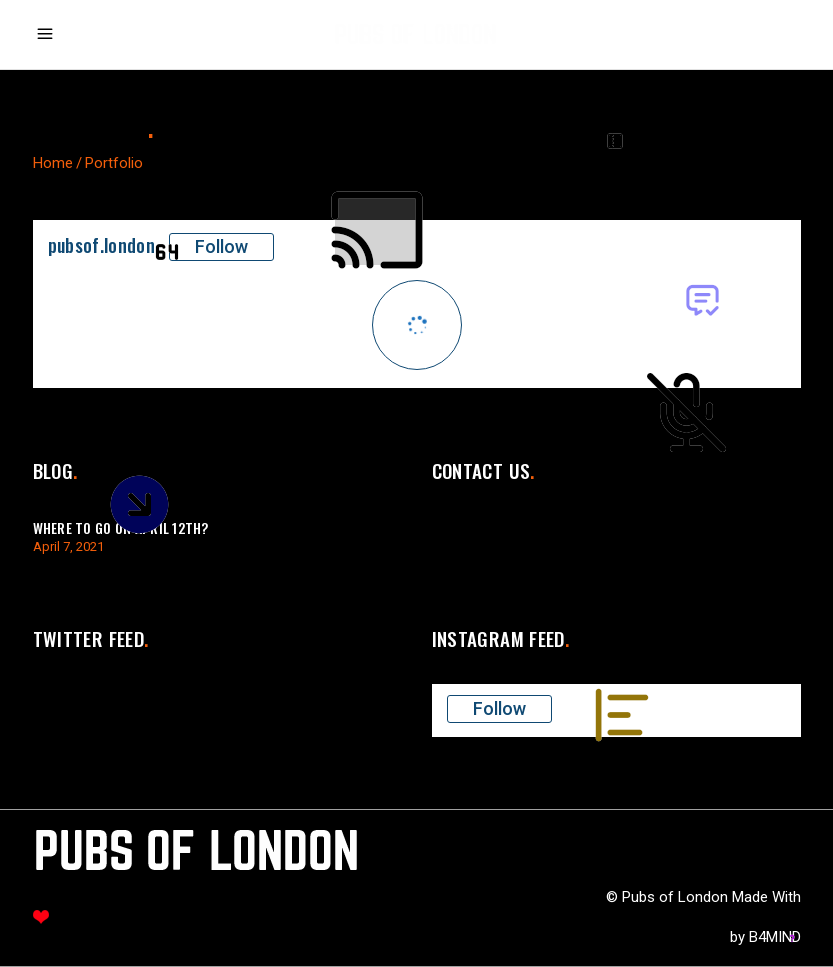 This screenshot has height=967, width=833. I want to click on access help or support information, so click(792, 938).